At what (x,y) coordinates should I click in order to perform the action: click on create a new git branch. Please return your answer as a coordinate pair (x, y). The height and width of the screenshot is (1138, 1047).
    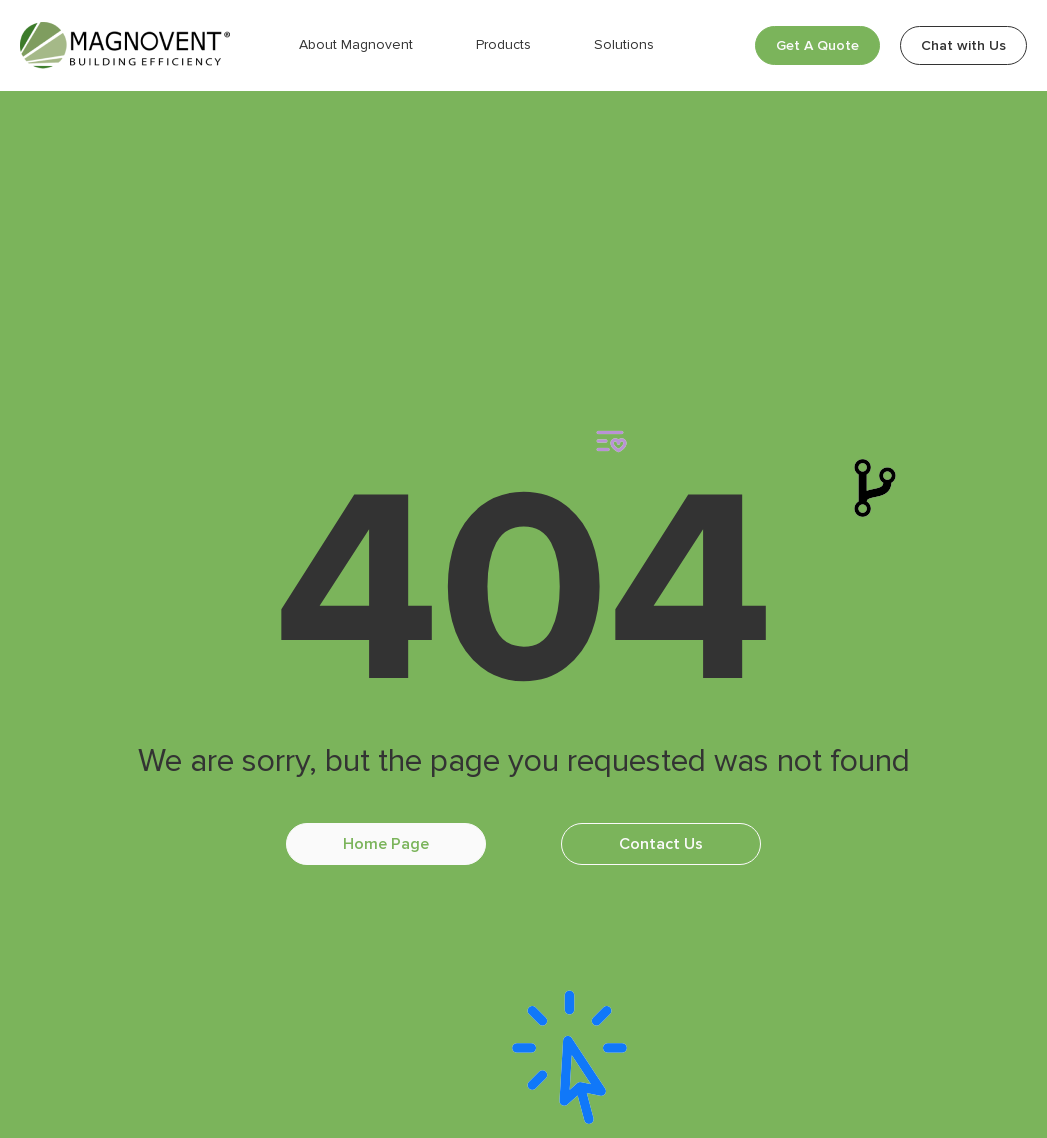
    Looking at the image, I should click on (875, 488).